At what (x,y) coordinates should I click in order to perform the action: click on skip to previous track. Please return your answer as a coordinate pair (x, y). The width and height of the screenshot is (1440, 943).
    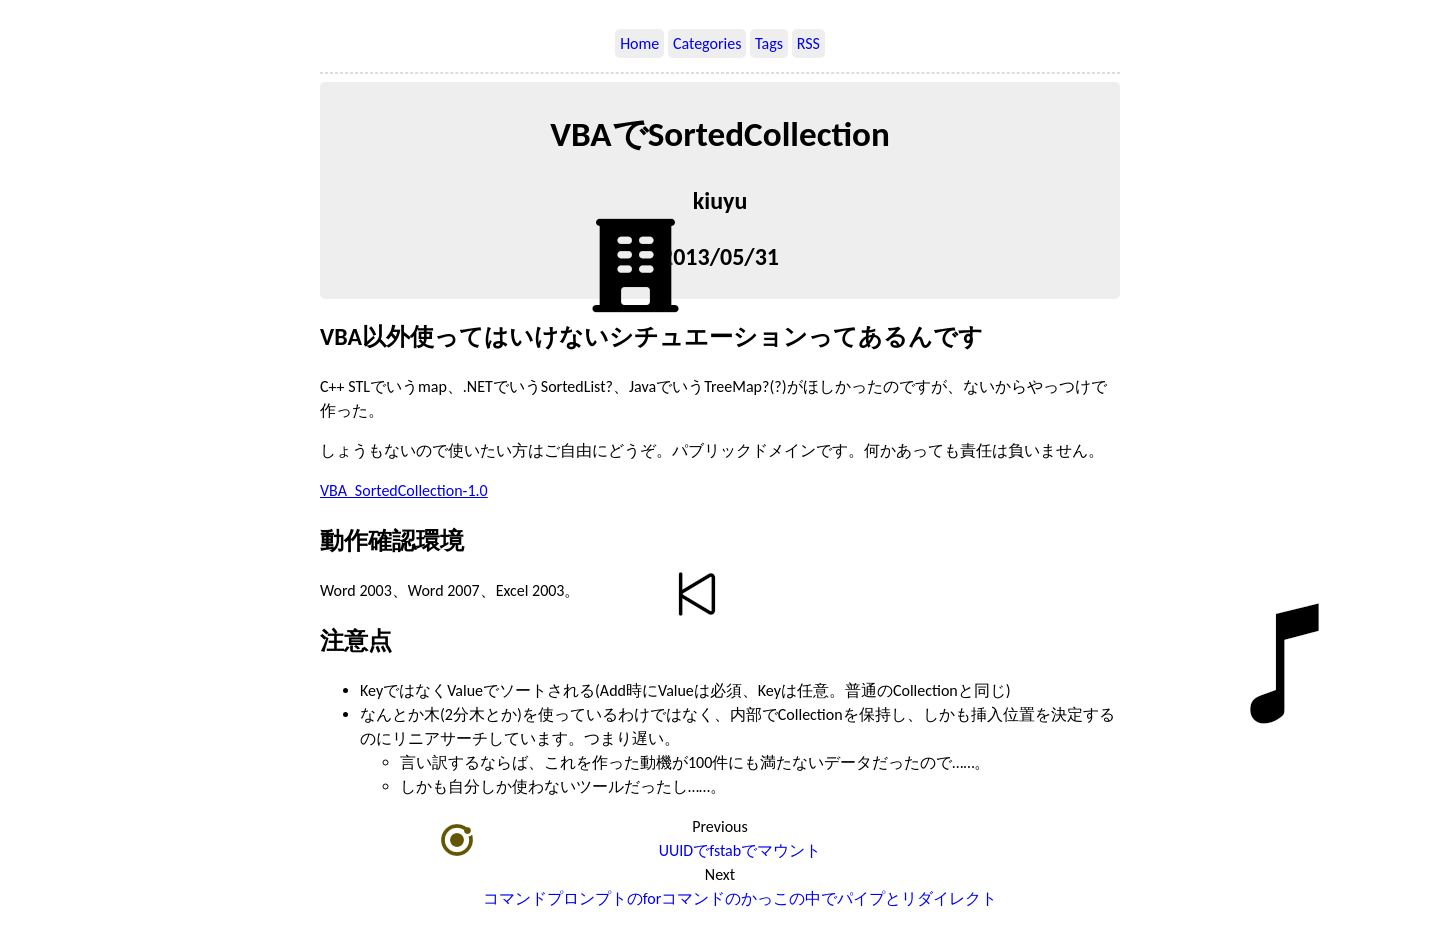
    Looking at the image, I should click on (697, 594).